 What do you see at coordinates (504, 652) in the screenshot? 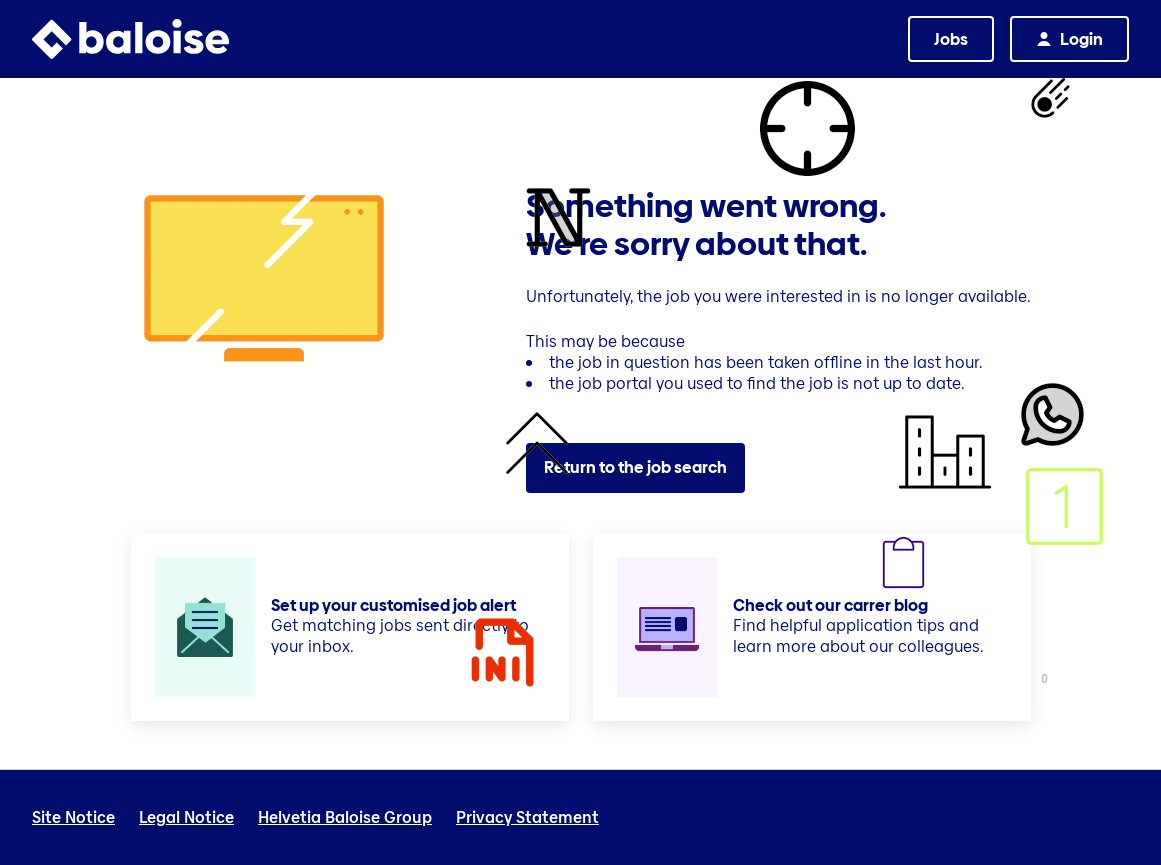
I see `open or view an INI configuration file` at bounding box center [504, 652].